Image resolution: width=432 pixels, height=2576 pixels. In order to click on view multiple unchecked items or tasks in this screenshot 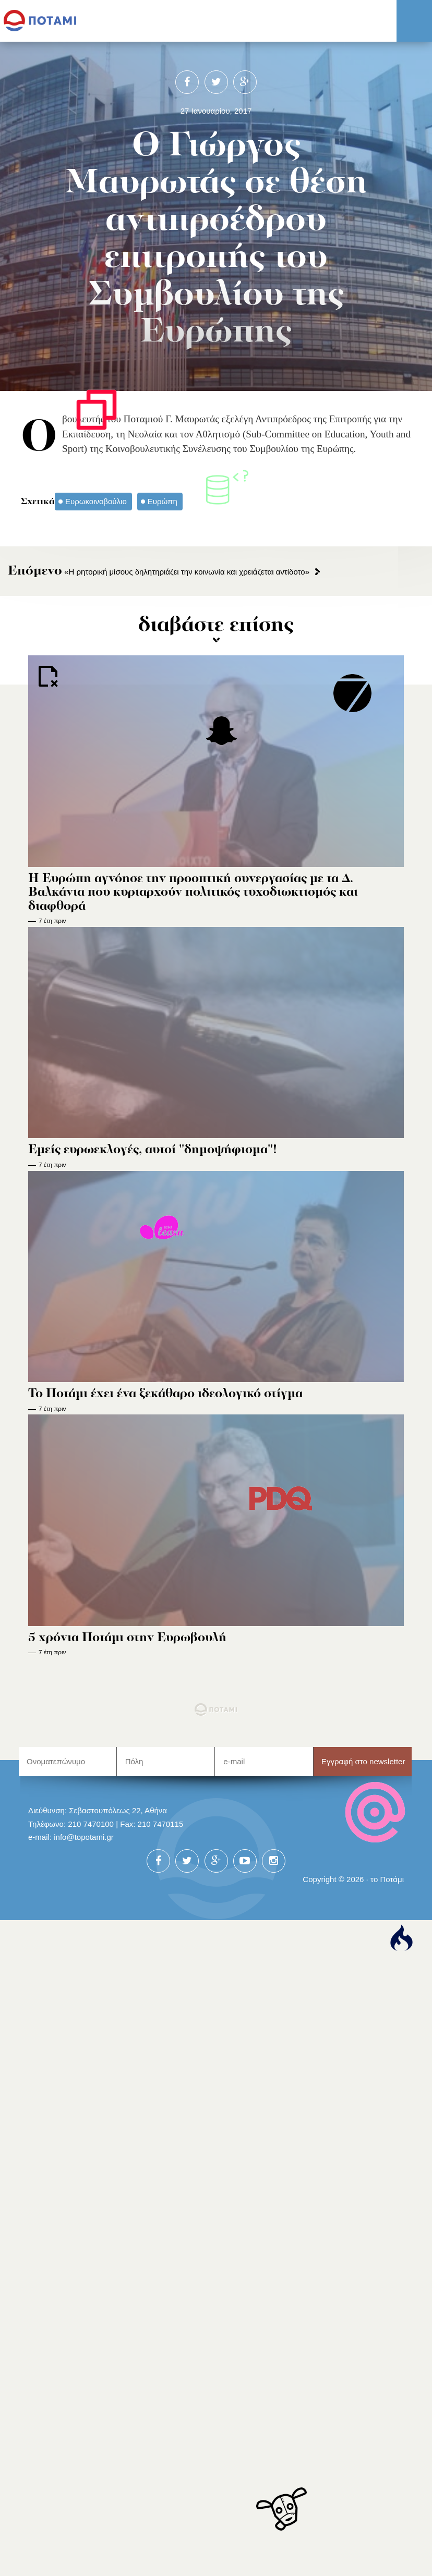, I will do `click(97, 410)`.